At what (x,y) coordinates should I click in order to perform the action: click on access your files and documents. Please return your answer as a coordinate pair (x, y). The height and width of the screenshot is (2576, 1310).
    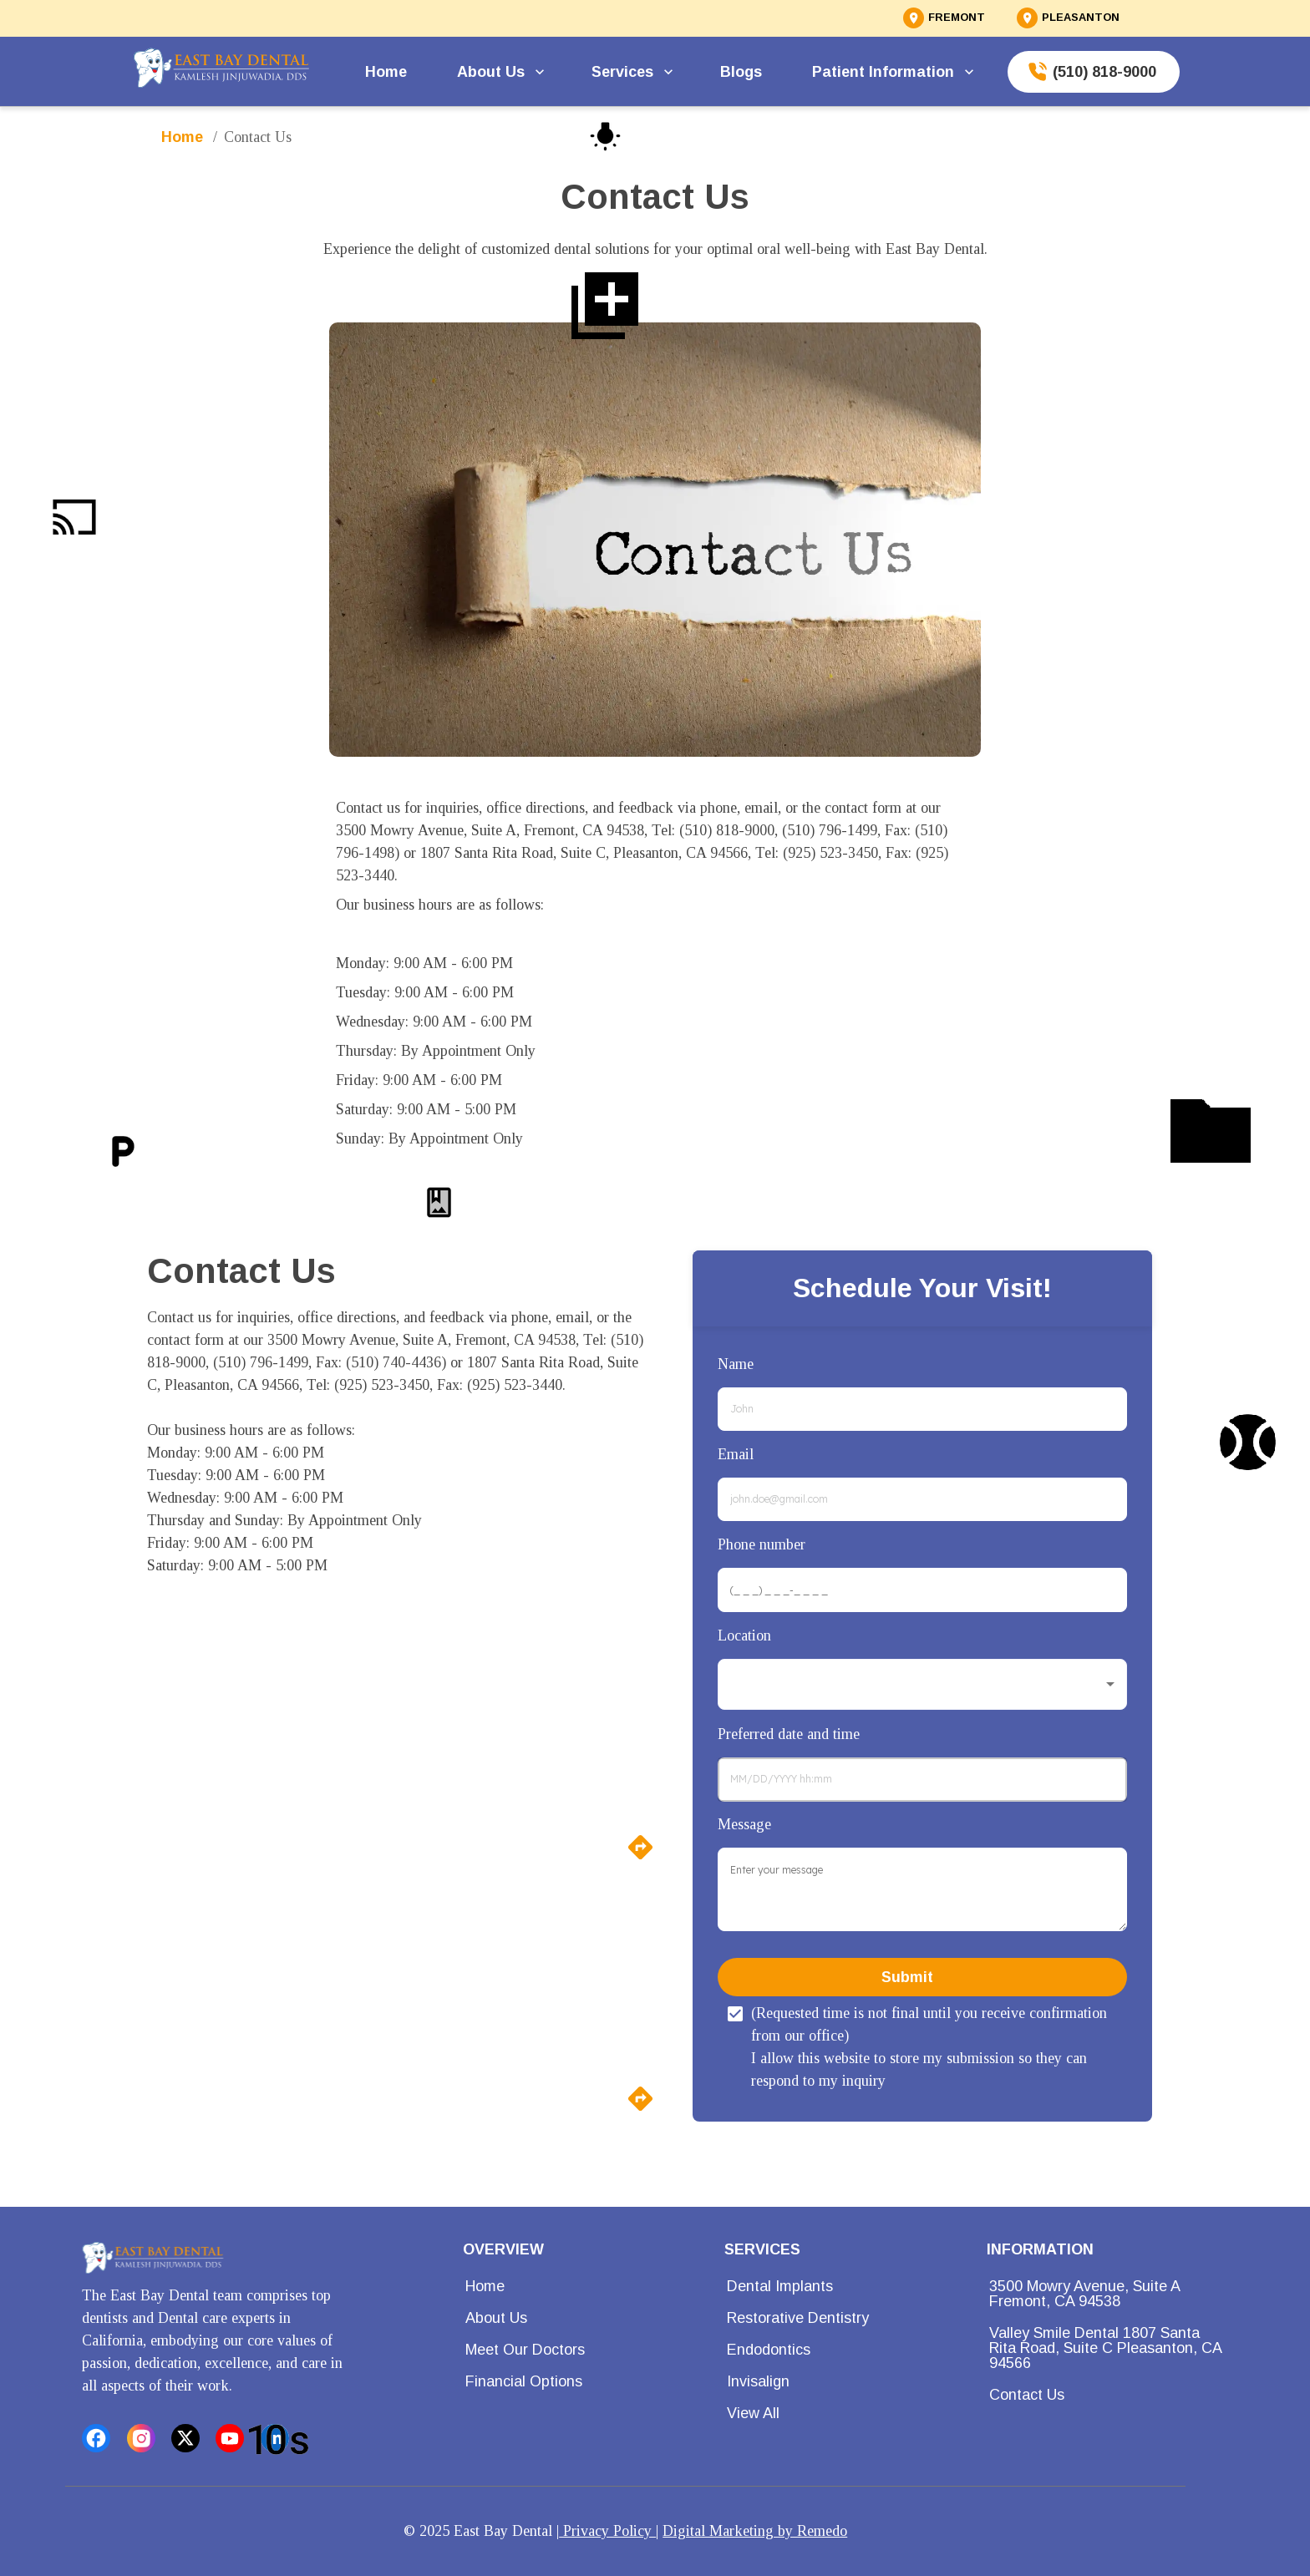
    Looking at the image, I should click on (1211, 1131).